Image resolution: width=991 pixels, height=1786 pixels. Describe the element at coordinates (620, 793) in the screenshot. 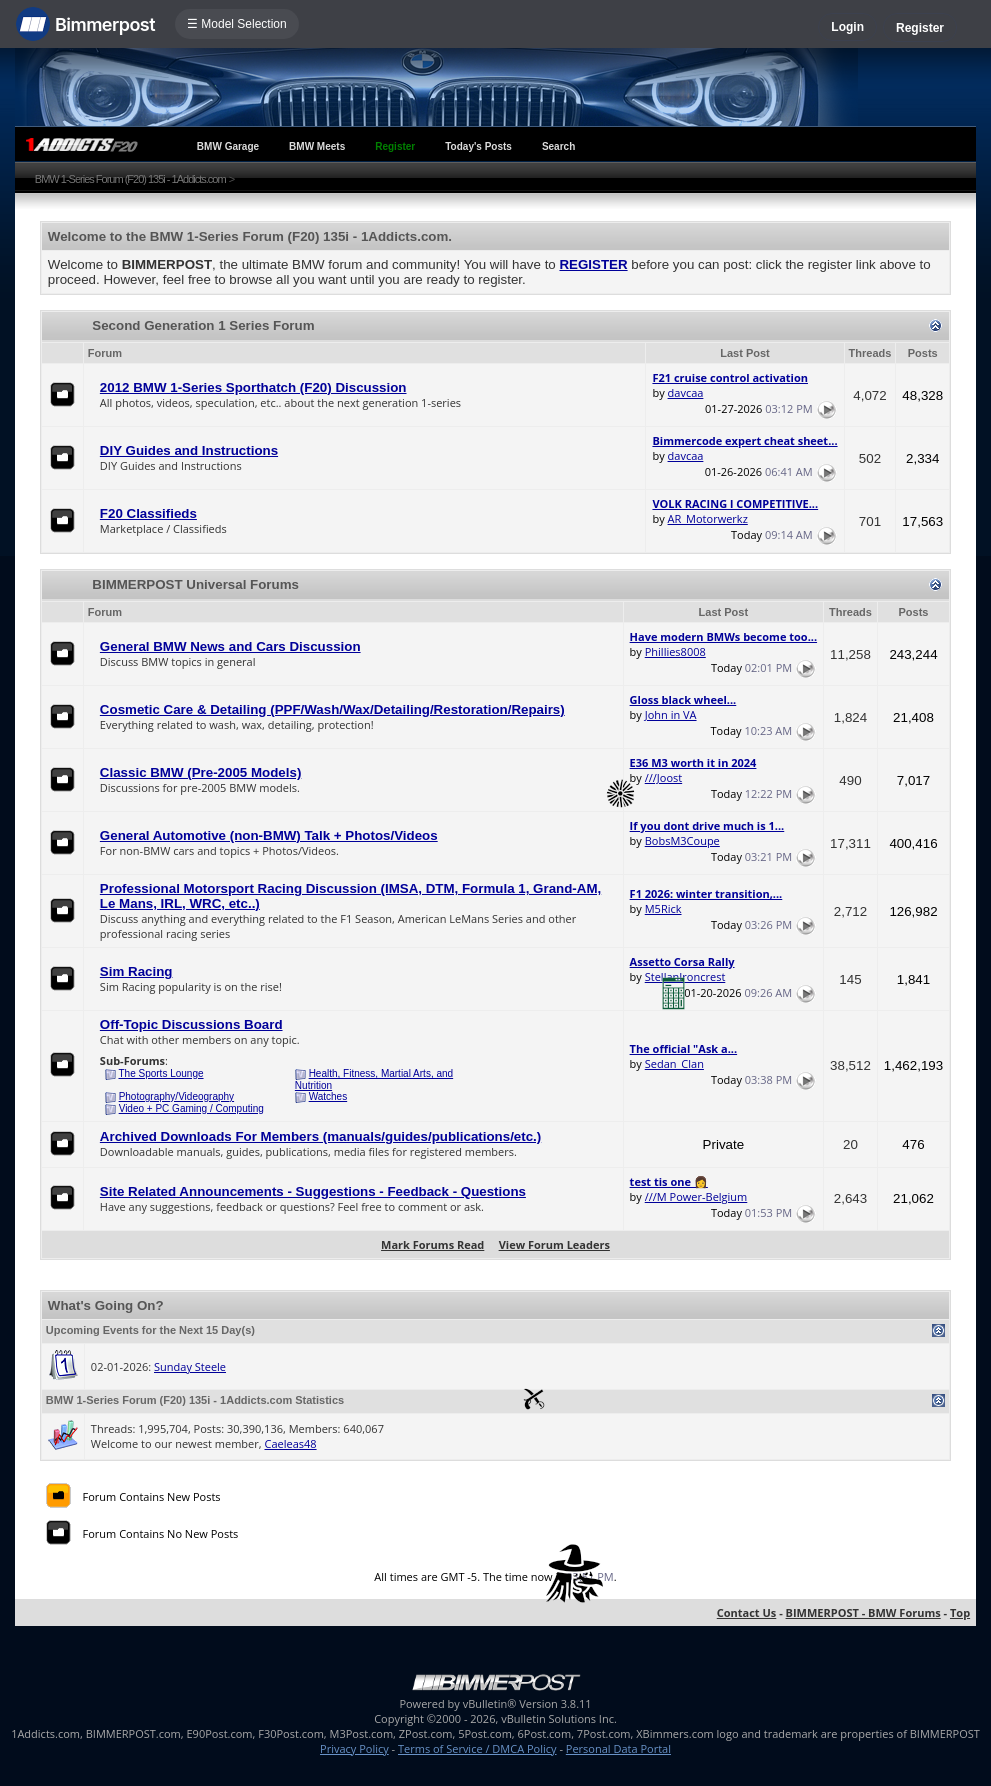

I see `dandelion flower icon for nature or garden-themed game elements` at that location.